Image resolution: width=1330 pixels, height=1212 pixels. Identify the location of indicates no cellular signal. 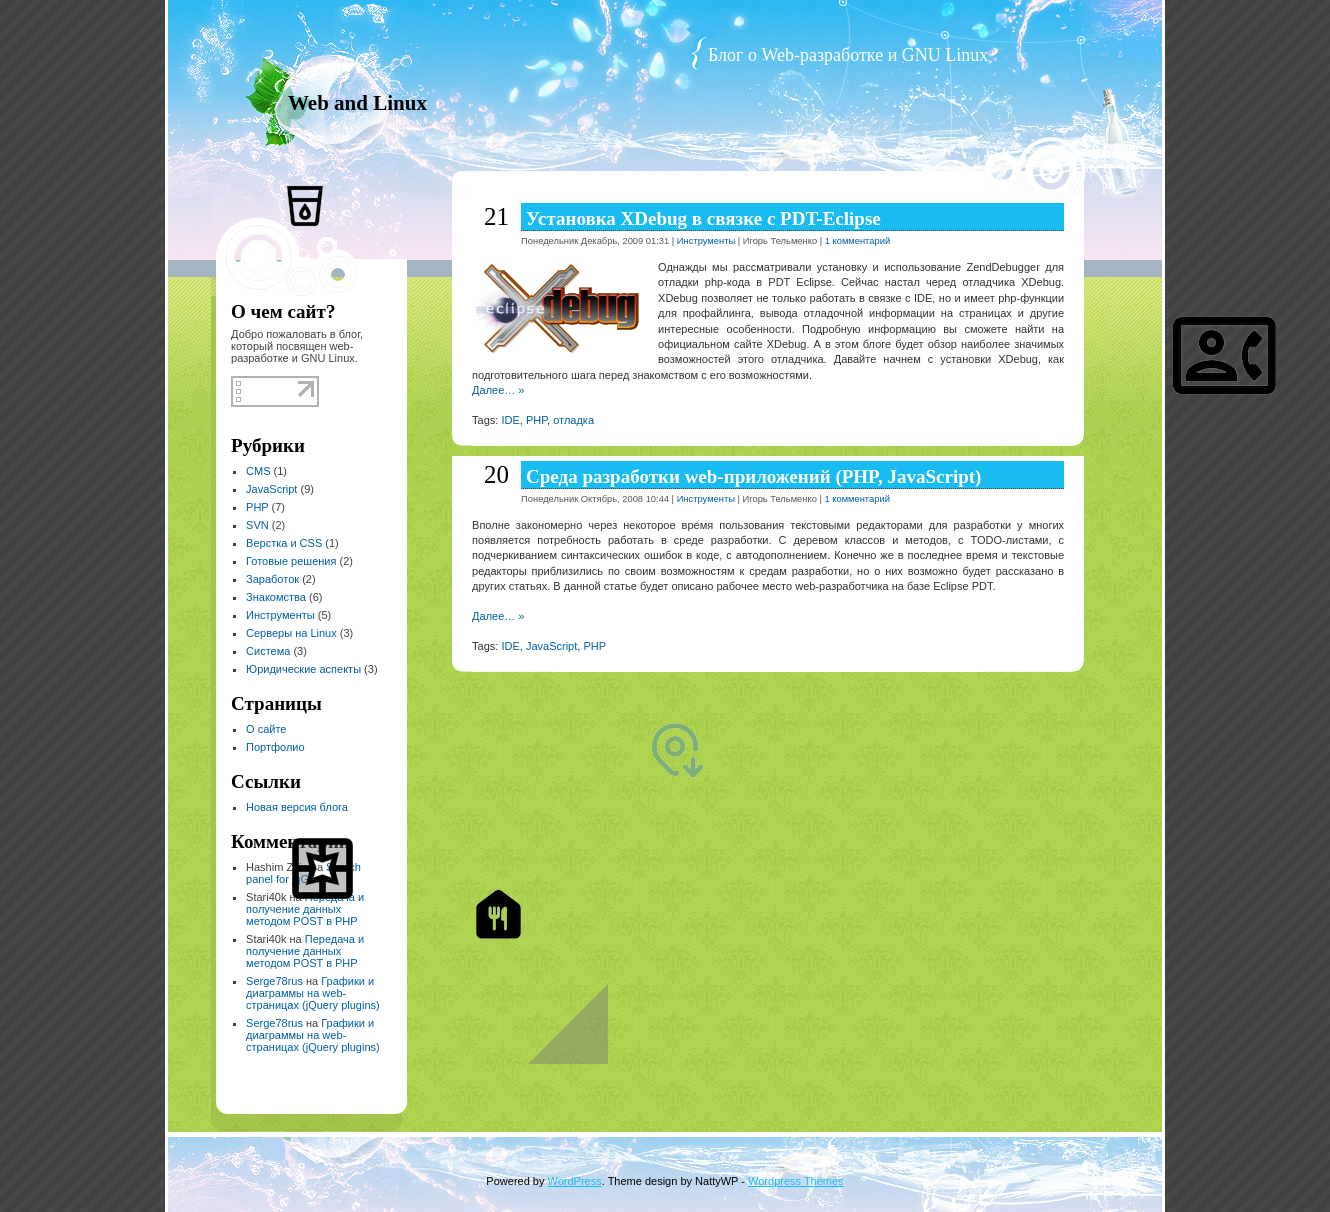
(568, 1024).